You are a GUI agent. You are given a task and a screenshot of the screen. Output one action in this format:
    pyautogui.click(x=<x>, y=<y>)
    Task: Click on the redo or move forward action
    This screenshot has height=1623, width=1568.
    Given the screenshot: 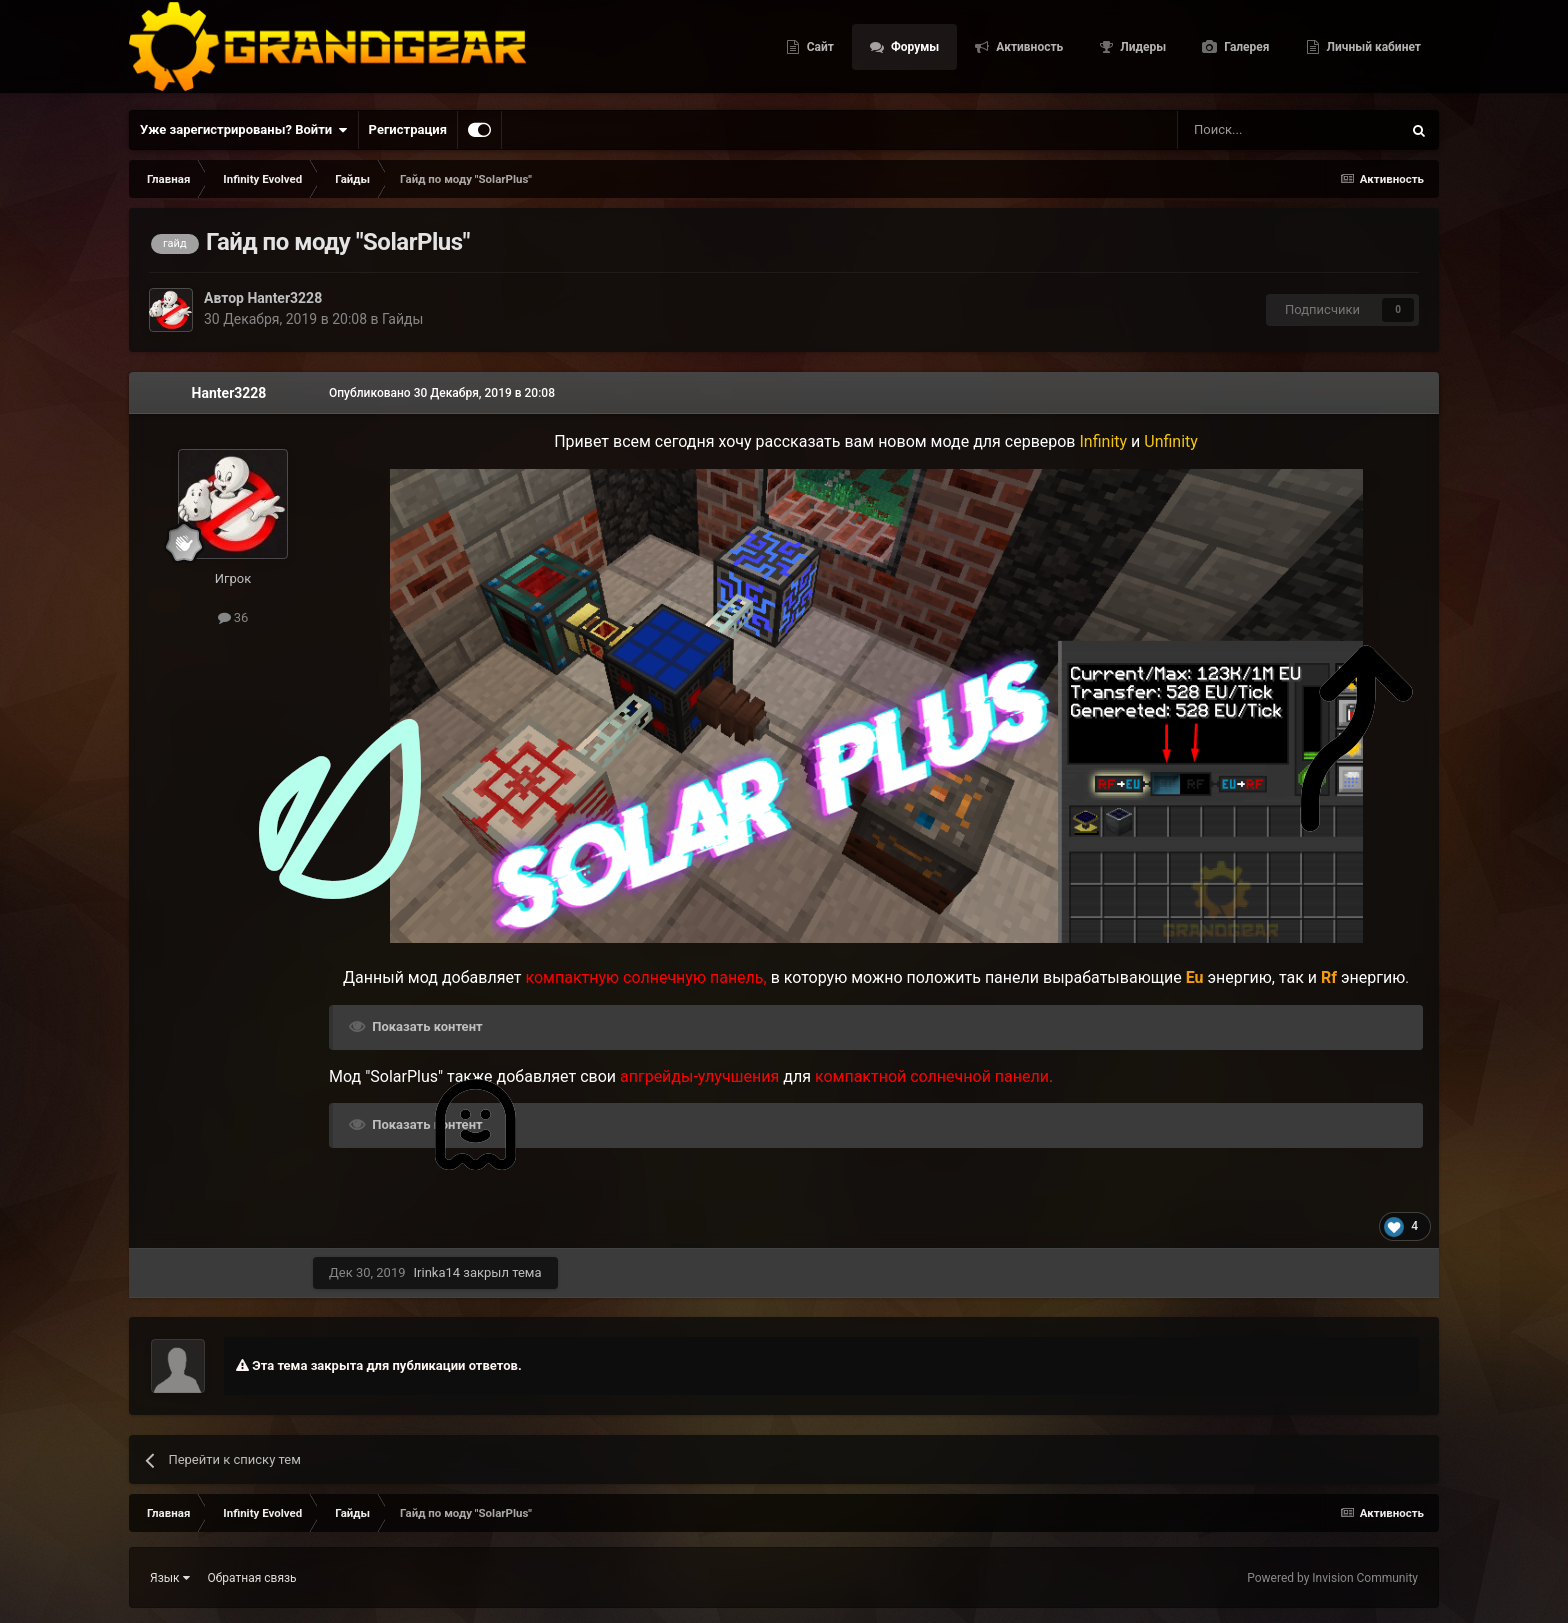 What is the action you would take?
    pyautogui.click(x=1347, y=738)
    